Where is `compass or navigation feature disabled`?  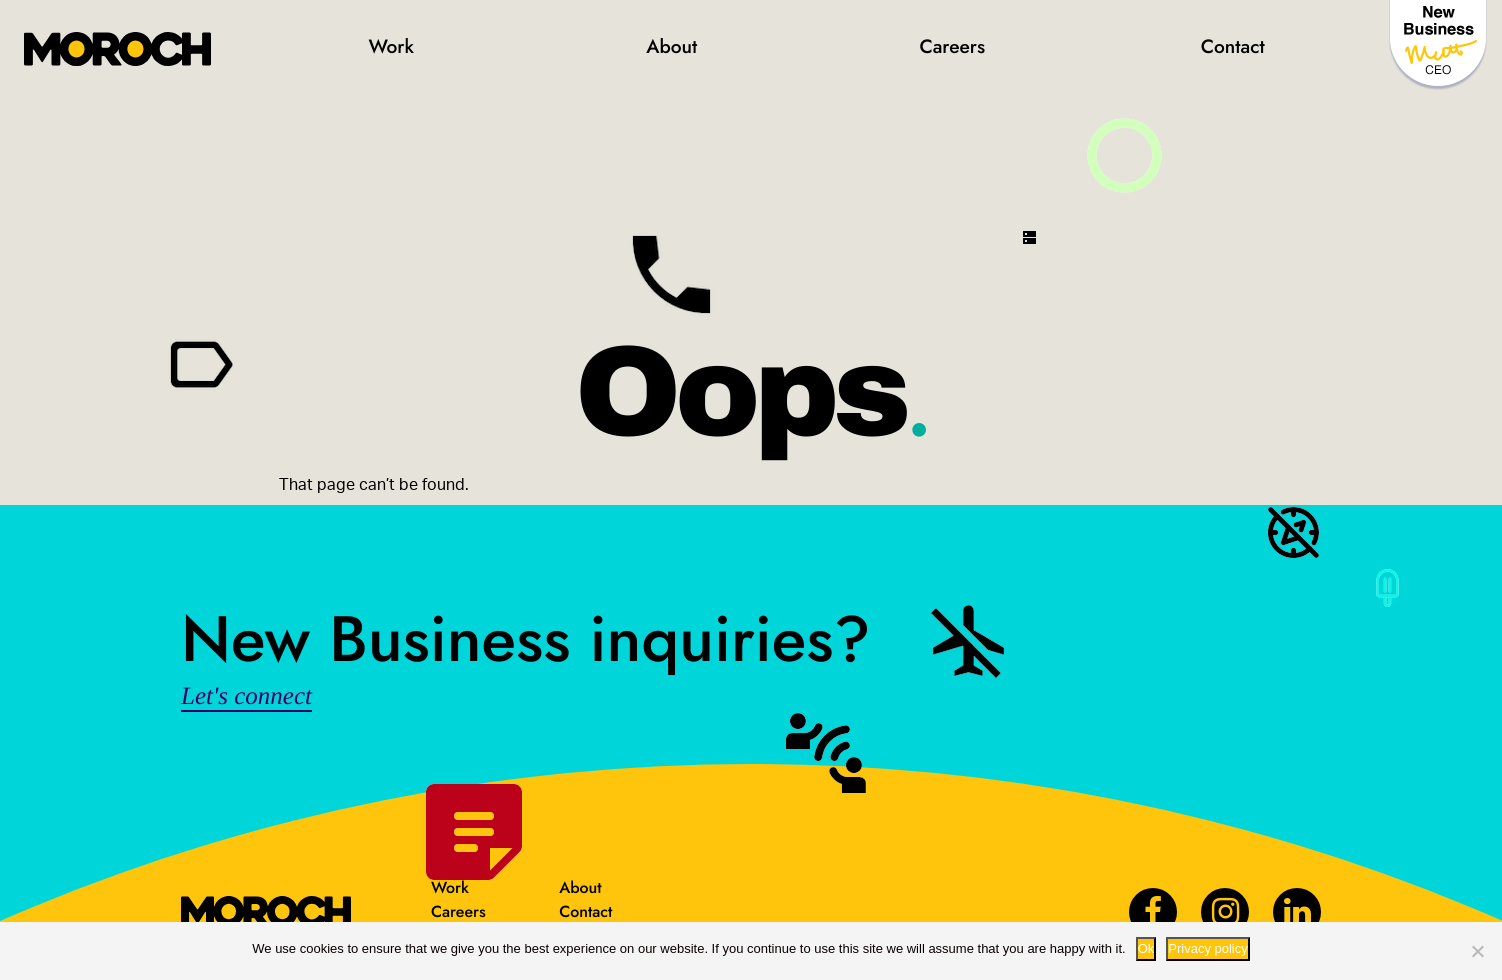
compass or navigation feature disabled is located at coordinates (1293, 532).